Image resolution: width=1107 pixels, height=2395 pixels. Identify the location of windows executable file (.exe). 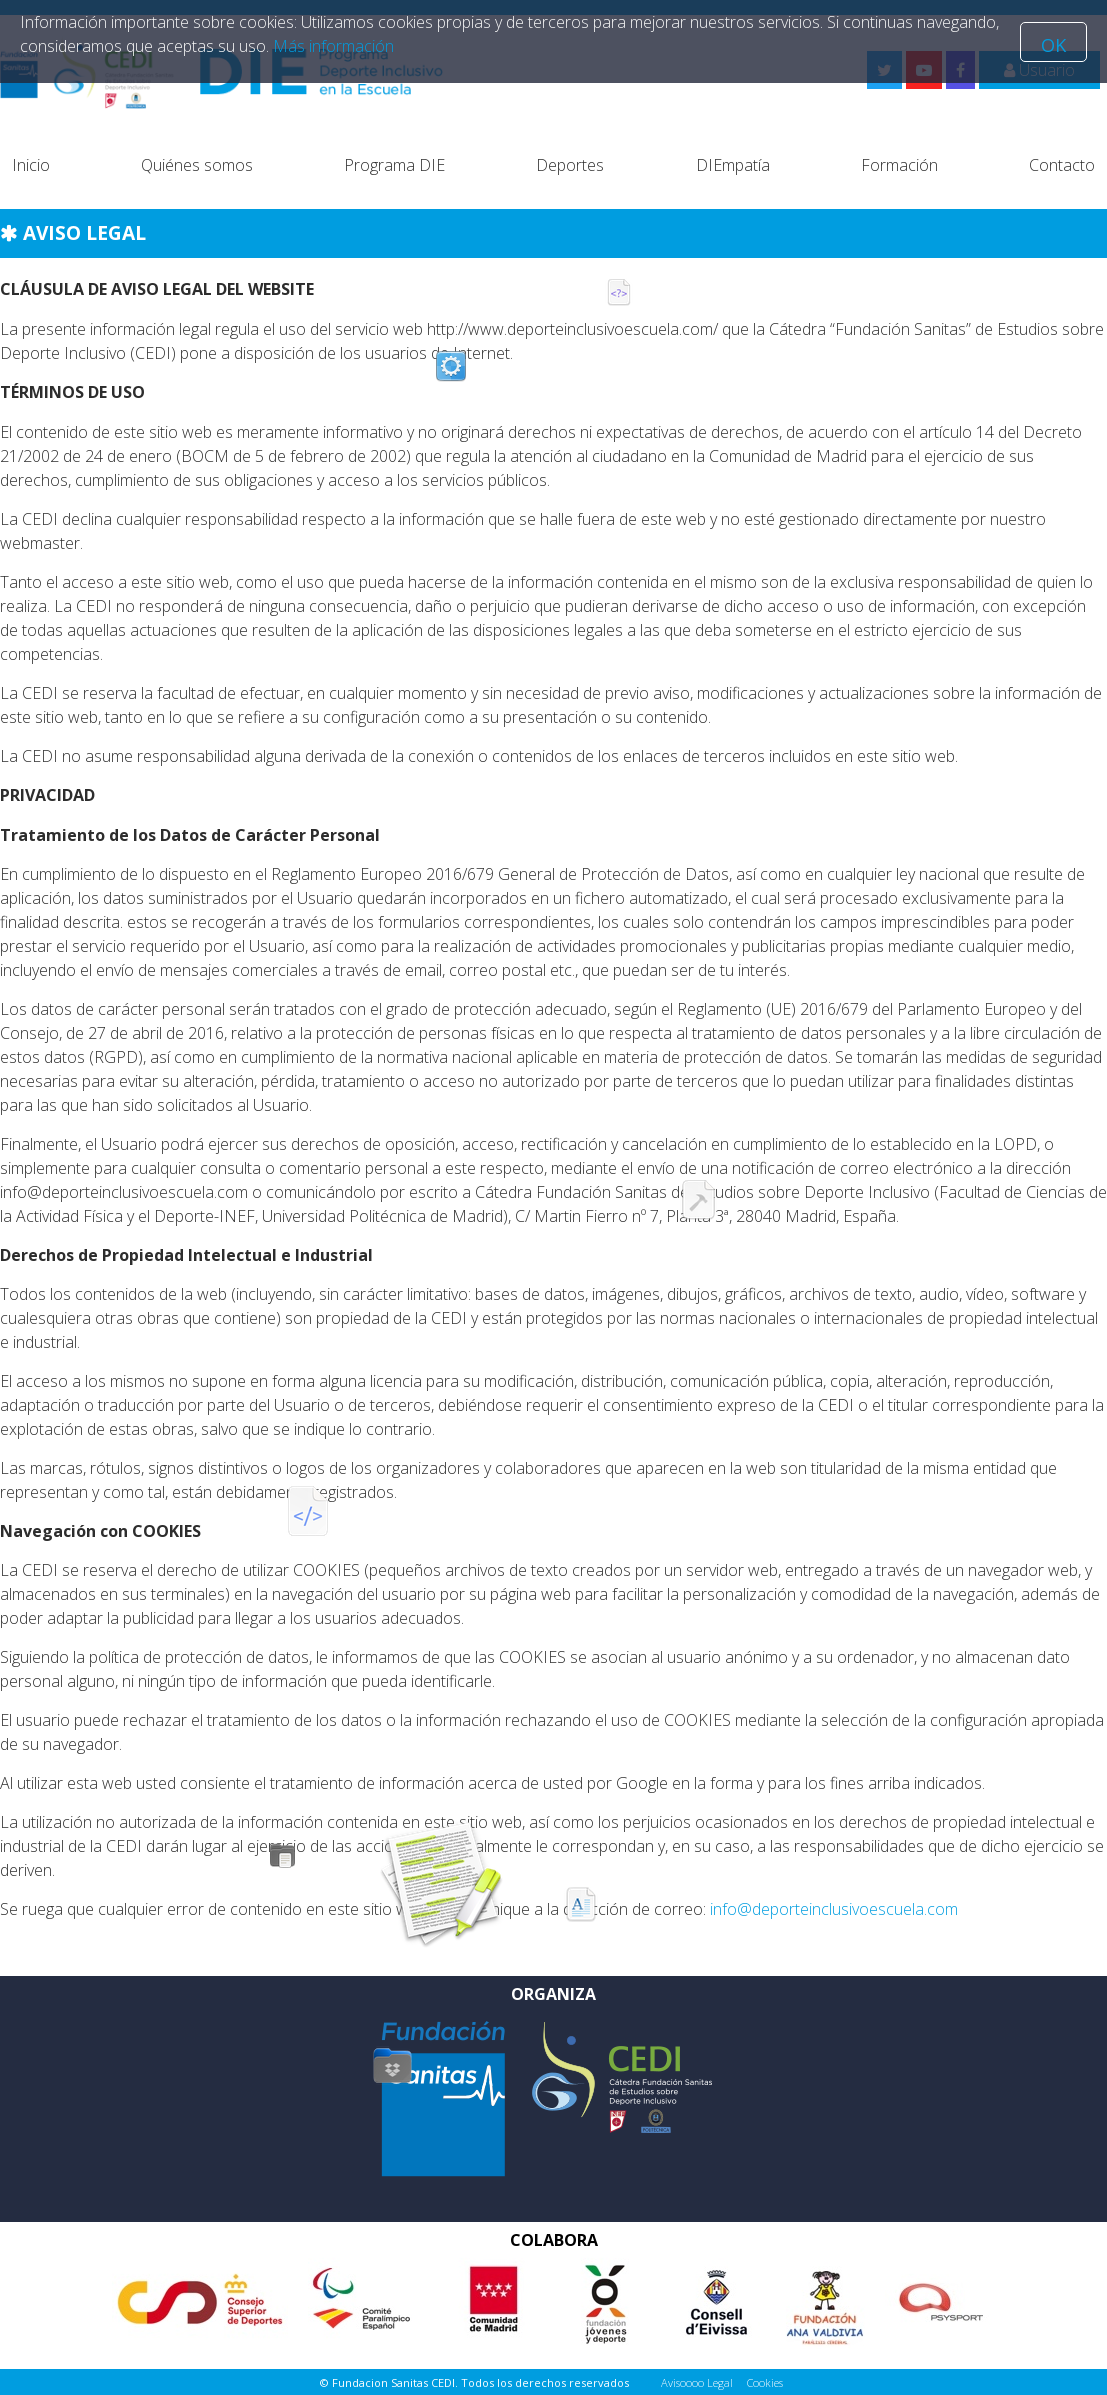
(451, 366).